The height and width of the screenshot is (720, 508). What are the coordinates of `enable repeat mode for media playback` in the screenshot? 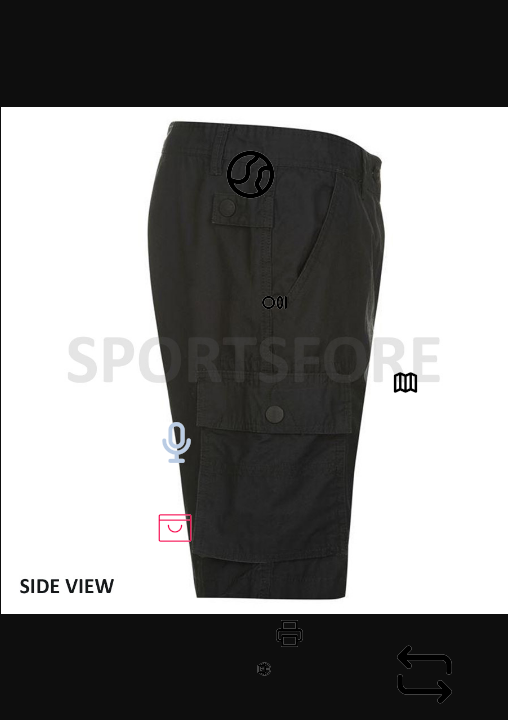 It's located at (424, 674).